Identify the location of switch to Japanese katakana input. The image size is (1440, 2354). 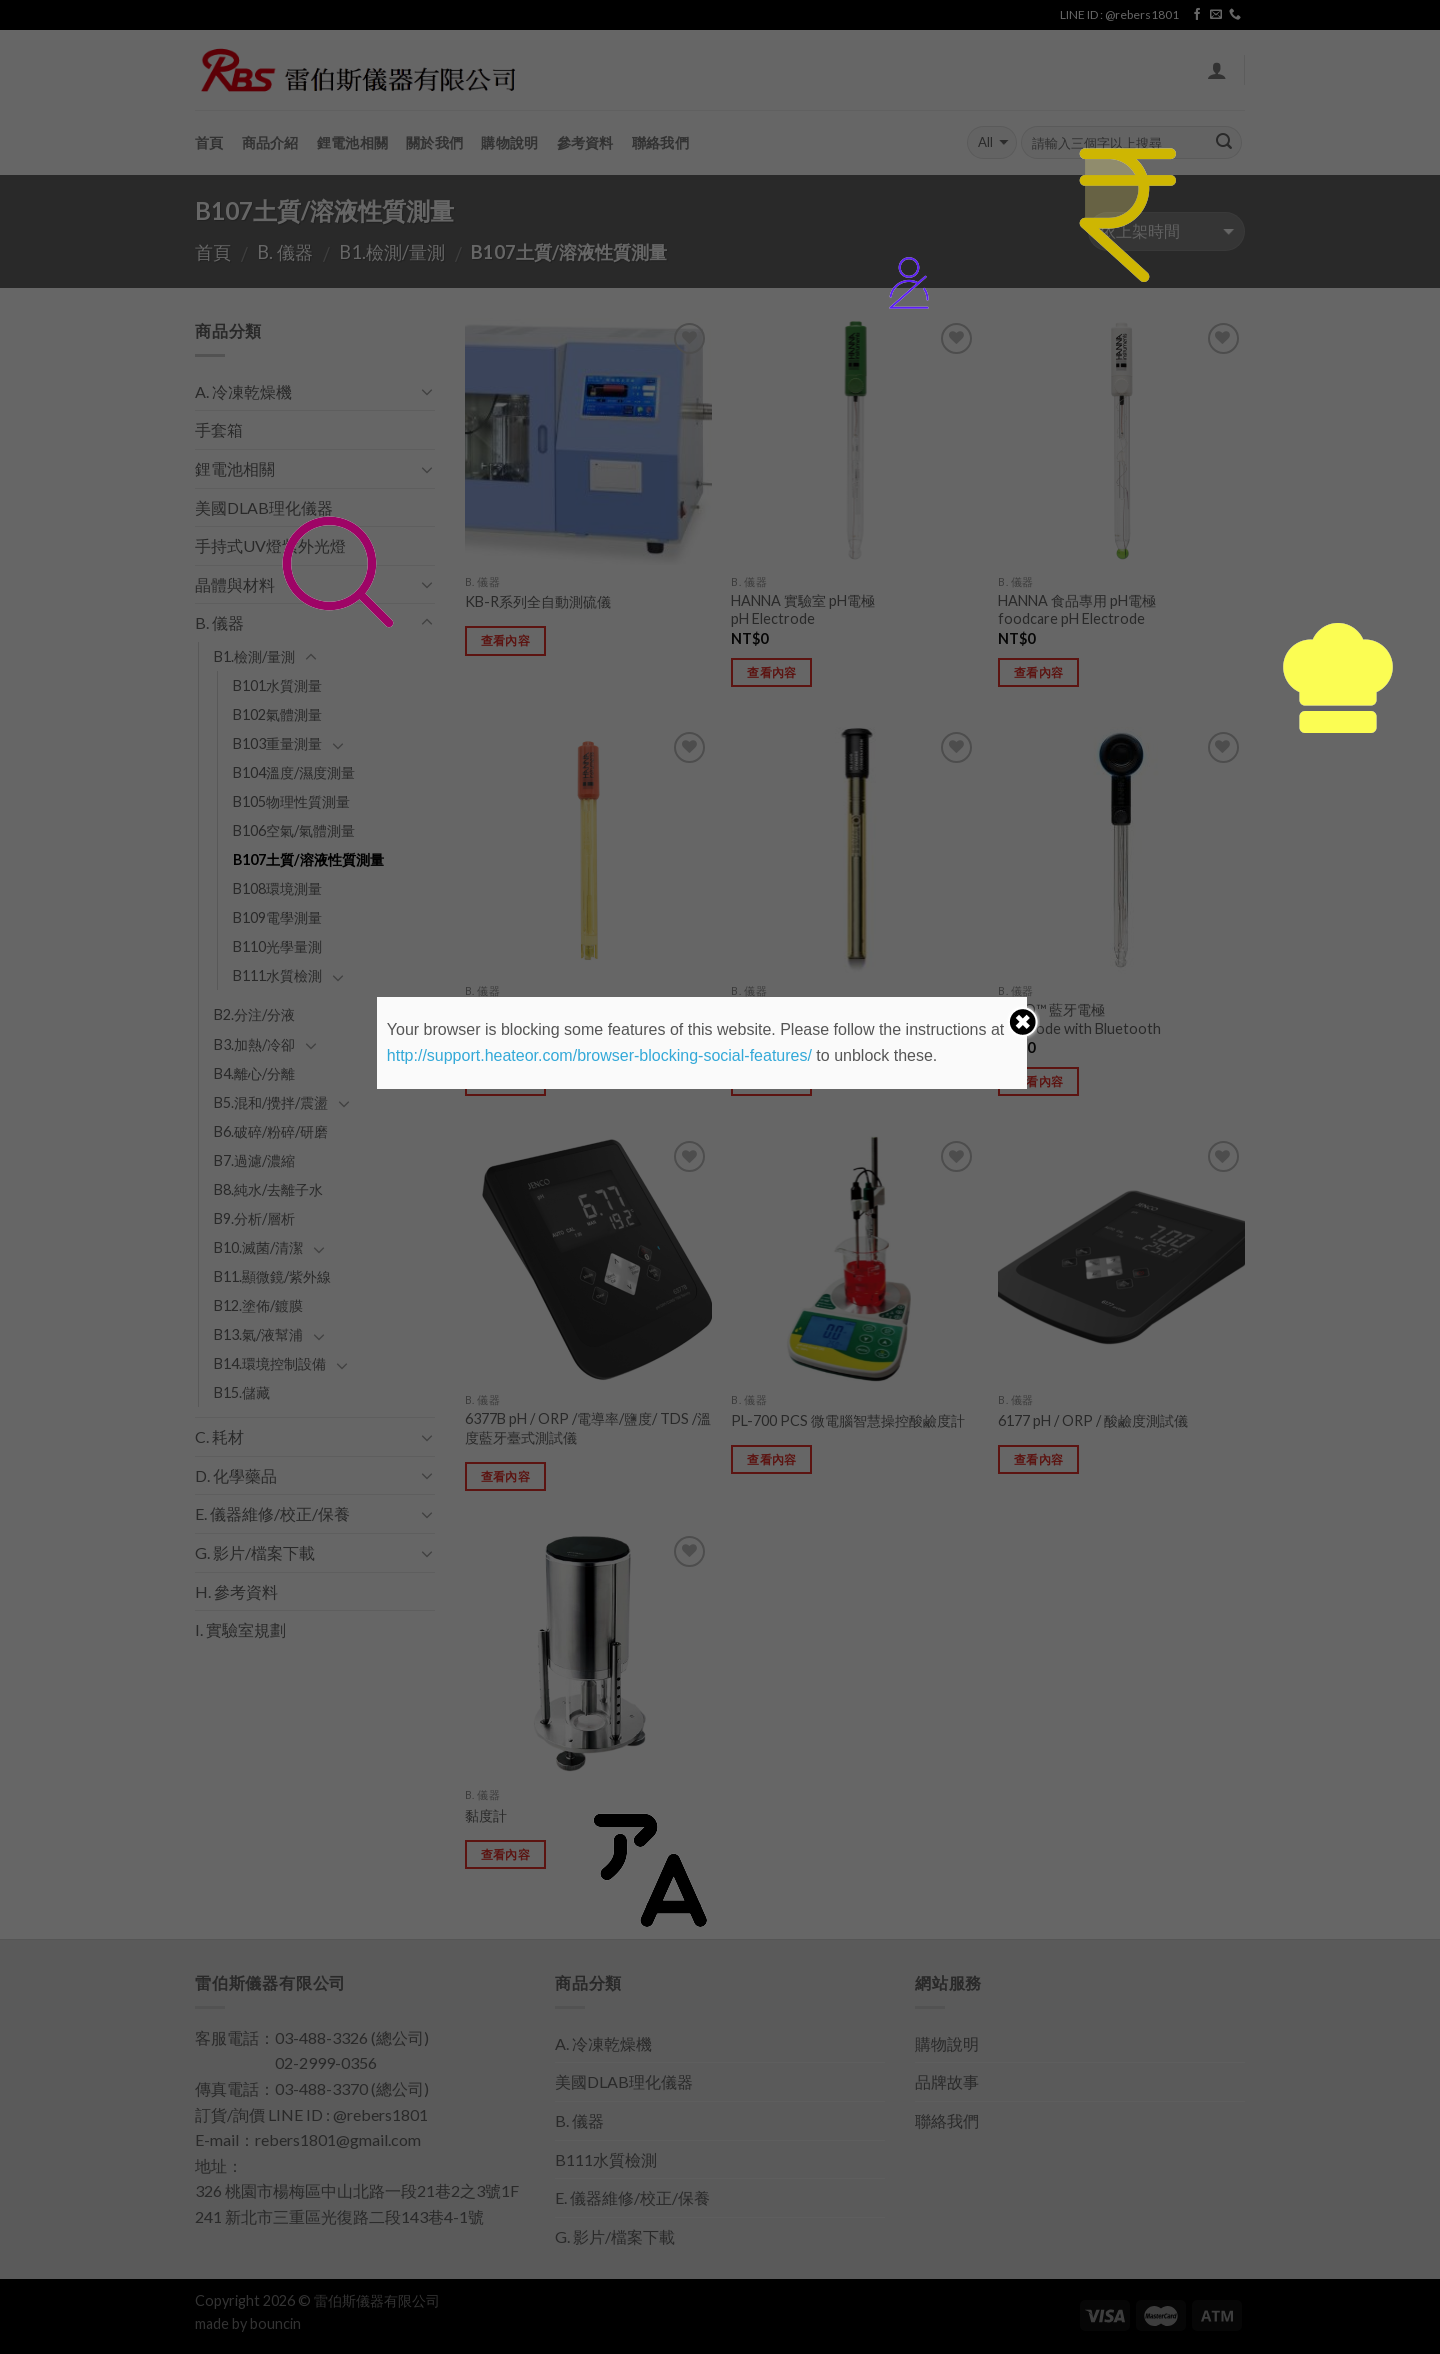
(647, 1867).